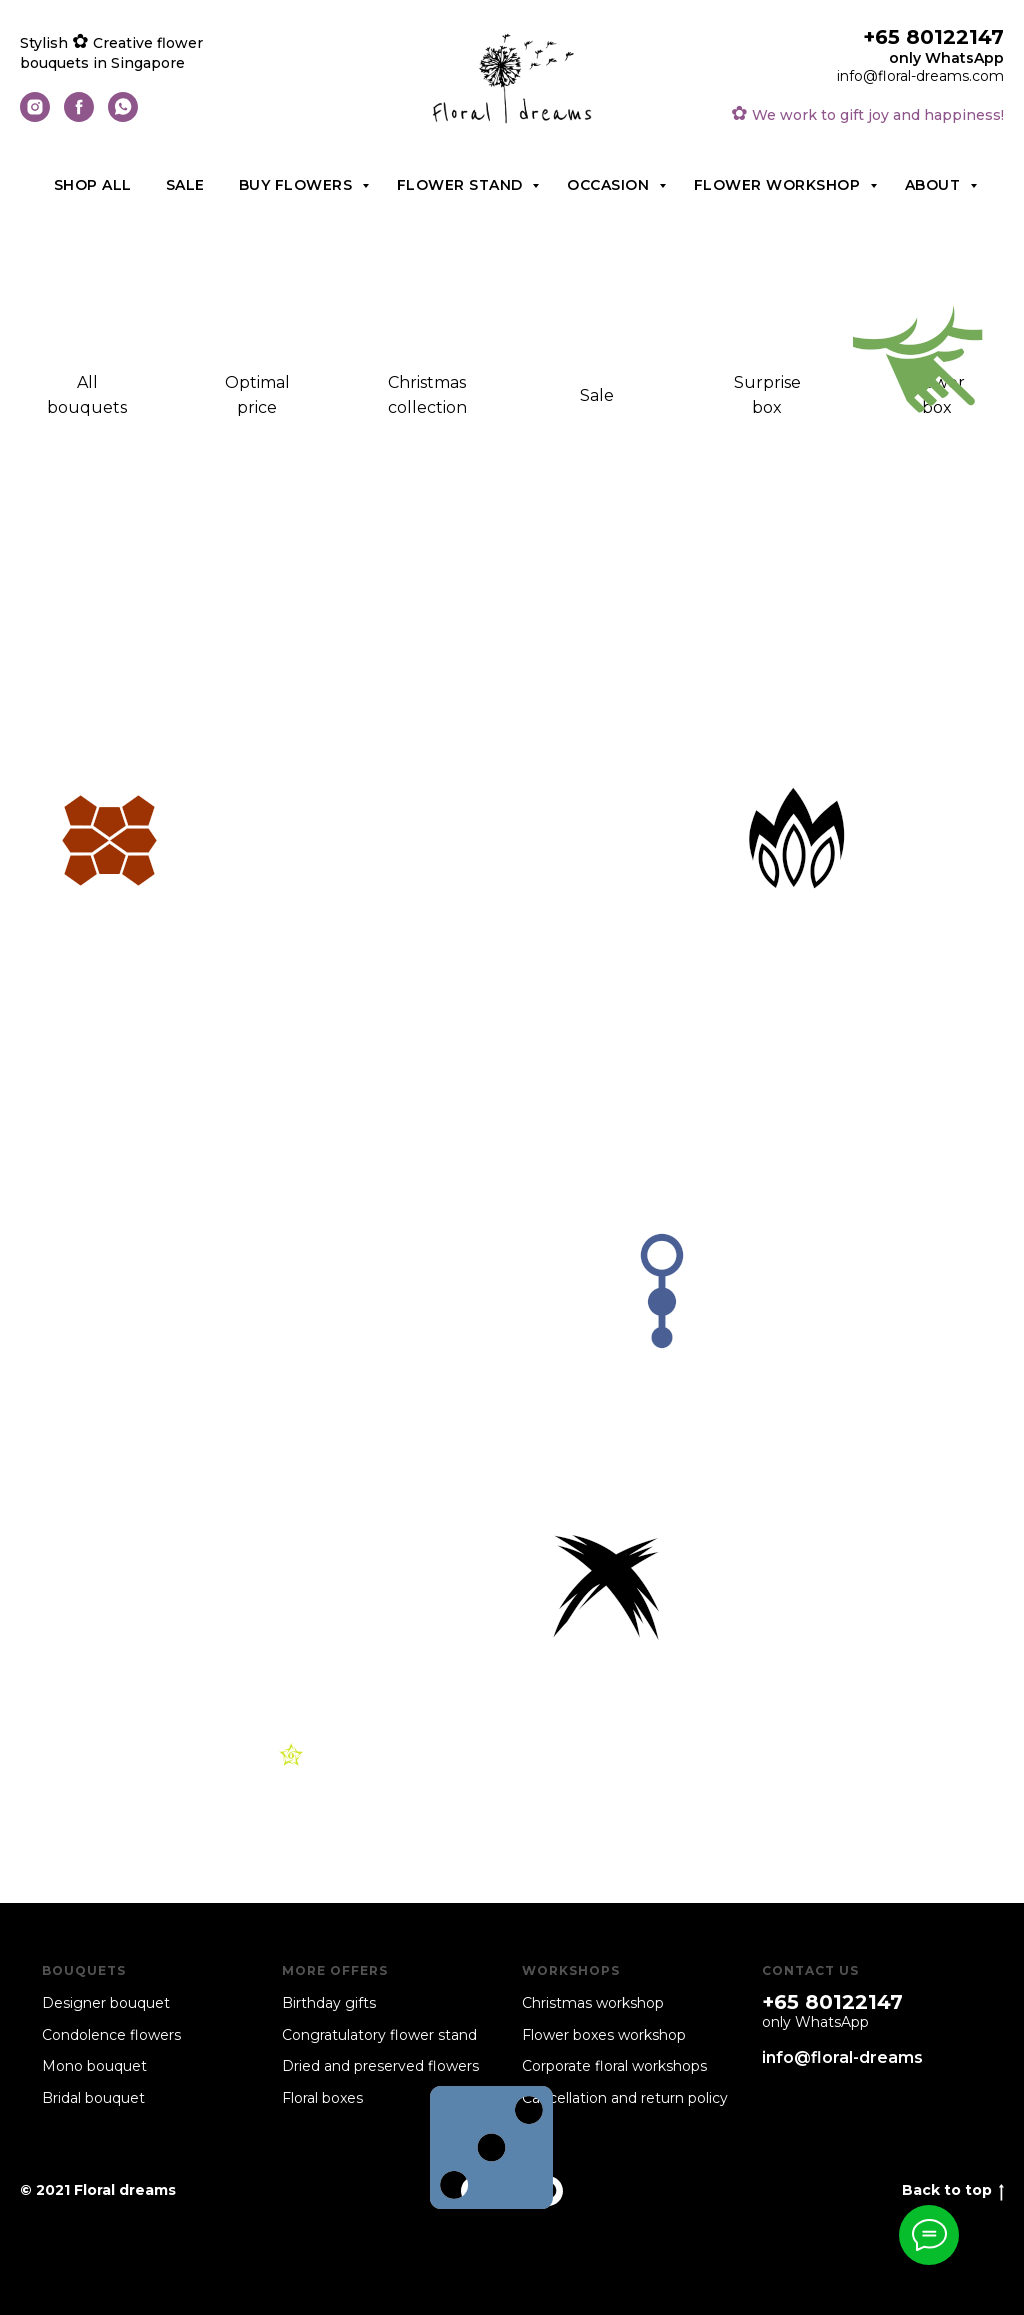 The image size is (1024, 2315). I want to click on access pet-related features or settings, so click(796, 837).